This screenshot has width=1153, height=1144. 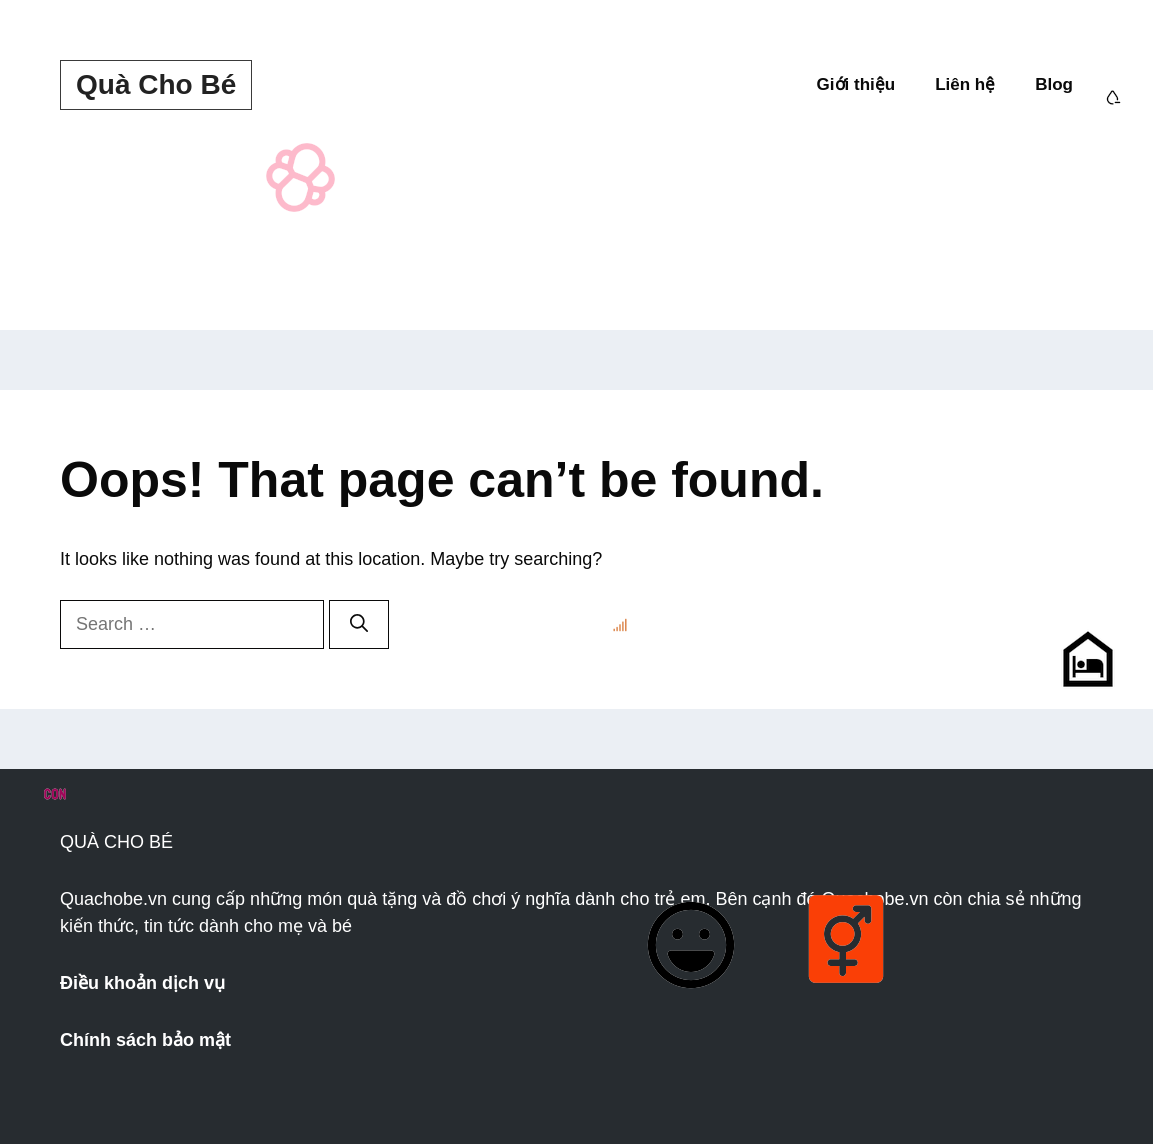 What do you see at coordinates (846, 939) in the screenshot?
I see `indicates intersex gender identity option` at bounding box center [846, 939].